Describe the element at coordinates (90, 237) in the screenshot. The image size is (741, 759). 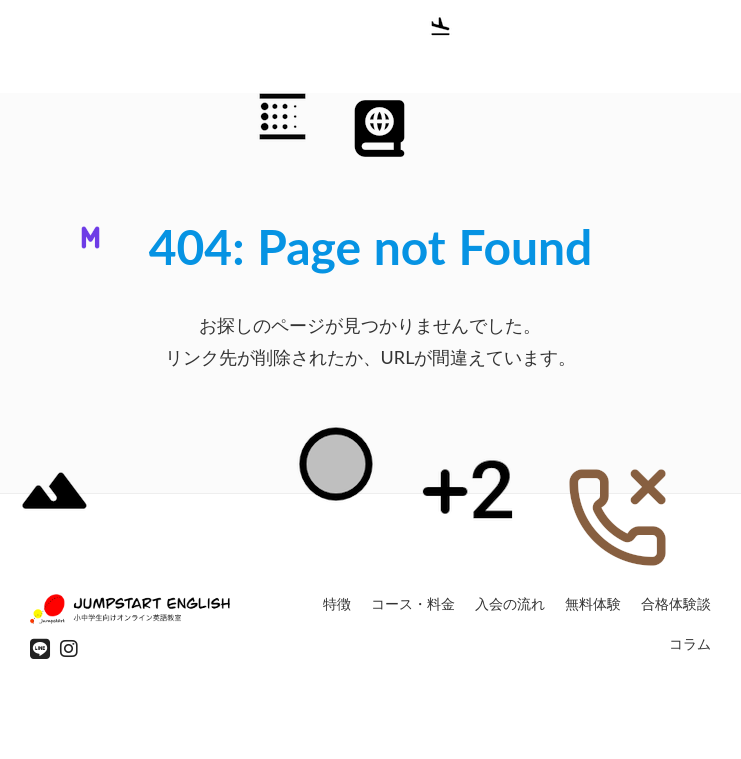
I see `indicates medium size option` at that location.